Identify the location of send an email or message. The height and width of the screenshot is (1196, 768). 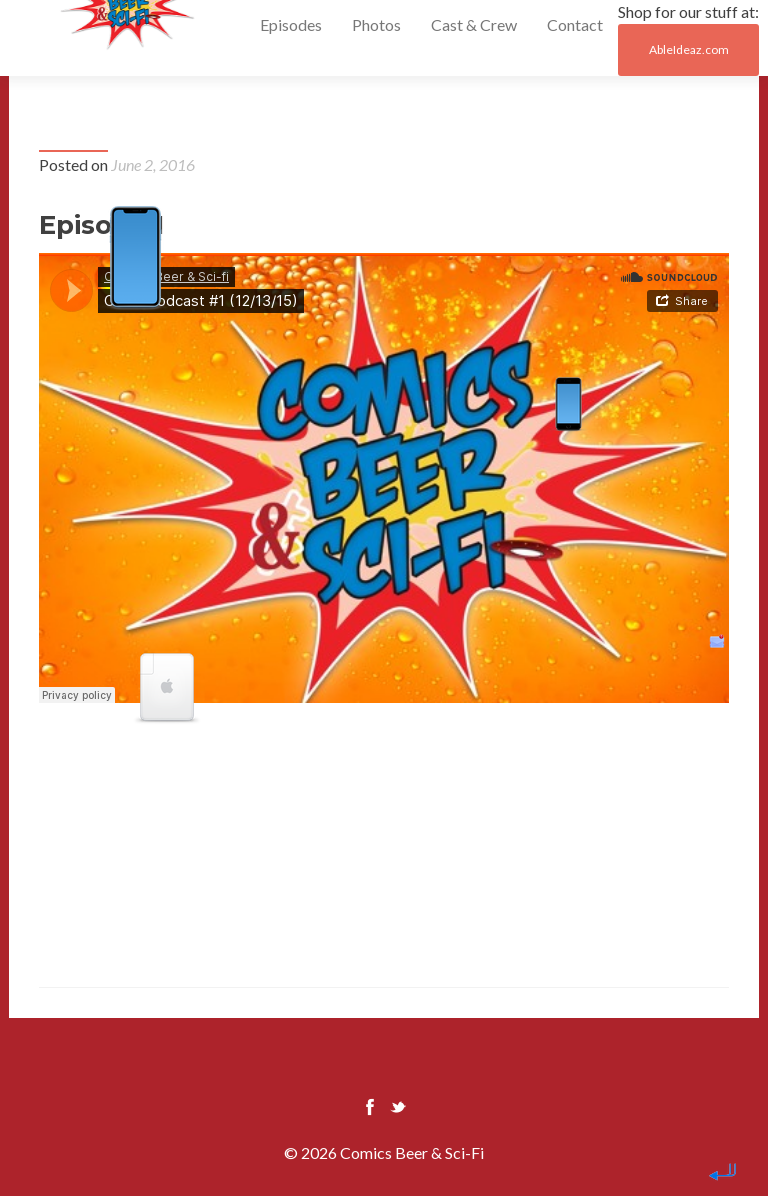
(717, 642).